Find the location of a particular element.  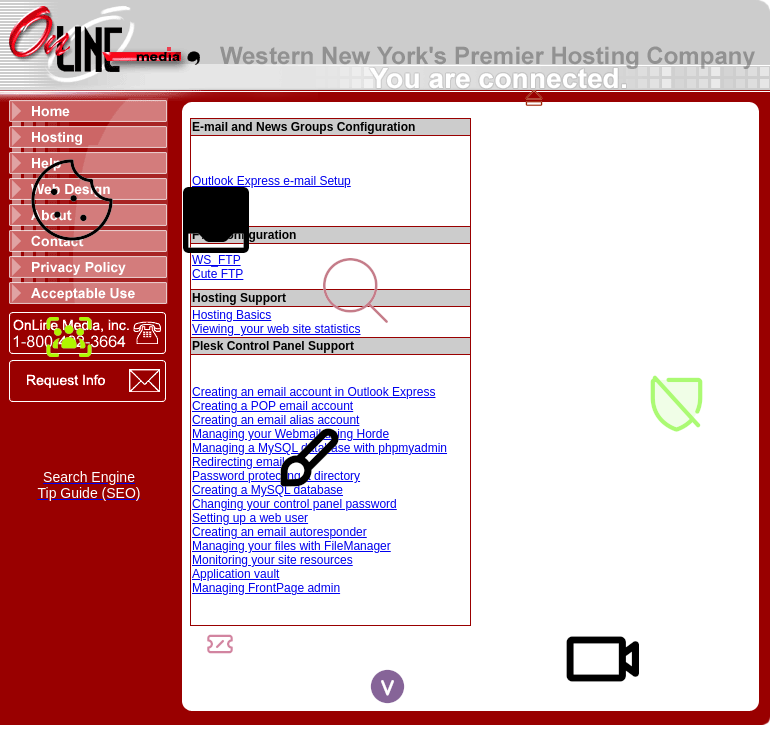

indicates a verified status or account is located at coordinates (387, 686).